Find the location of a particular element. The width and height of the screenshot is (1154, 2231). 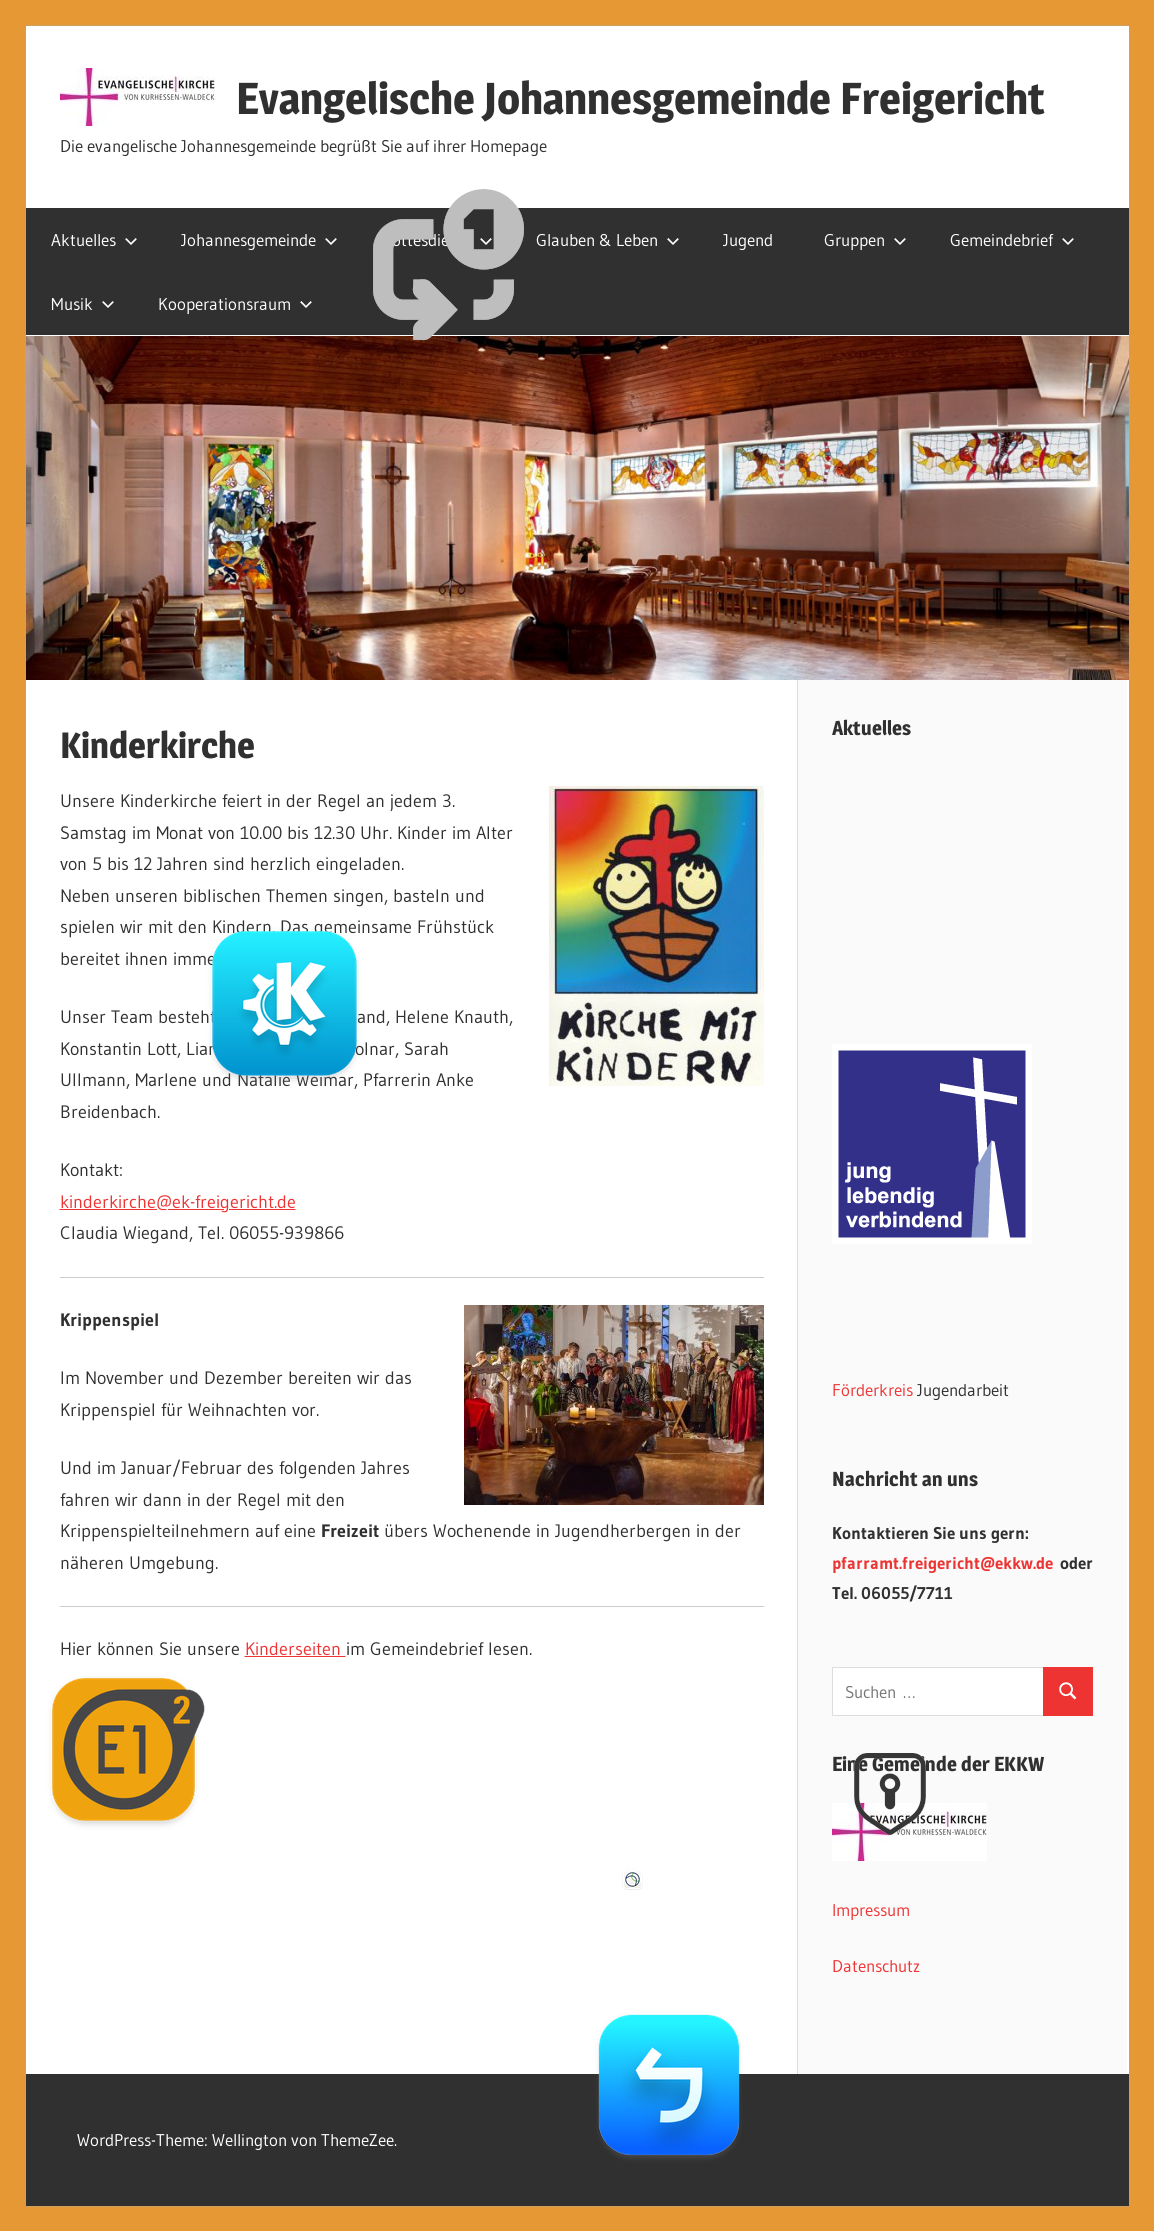

open ibus bopomofo input method app is located at coordinates (669, 2085).